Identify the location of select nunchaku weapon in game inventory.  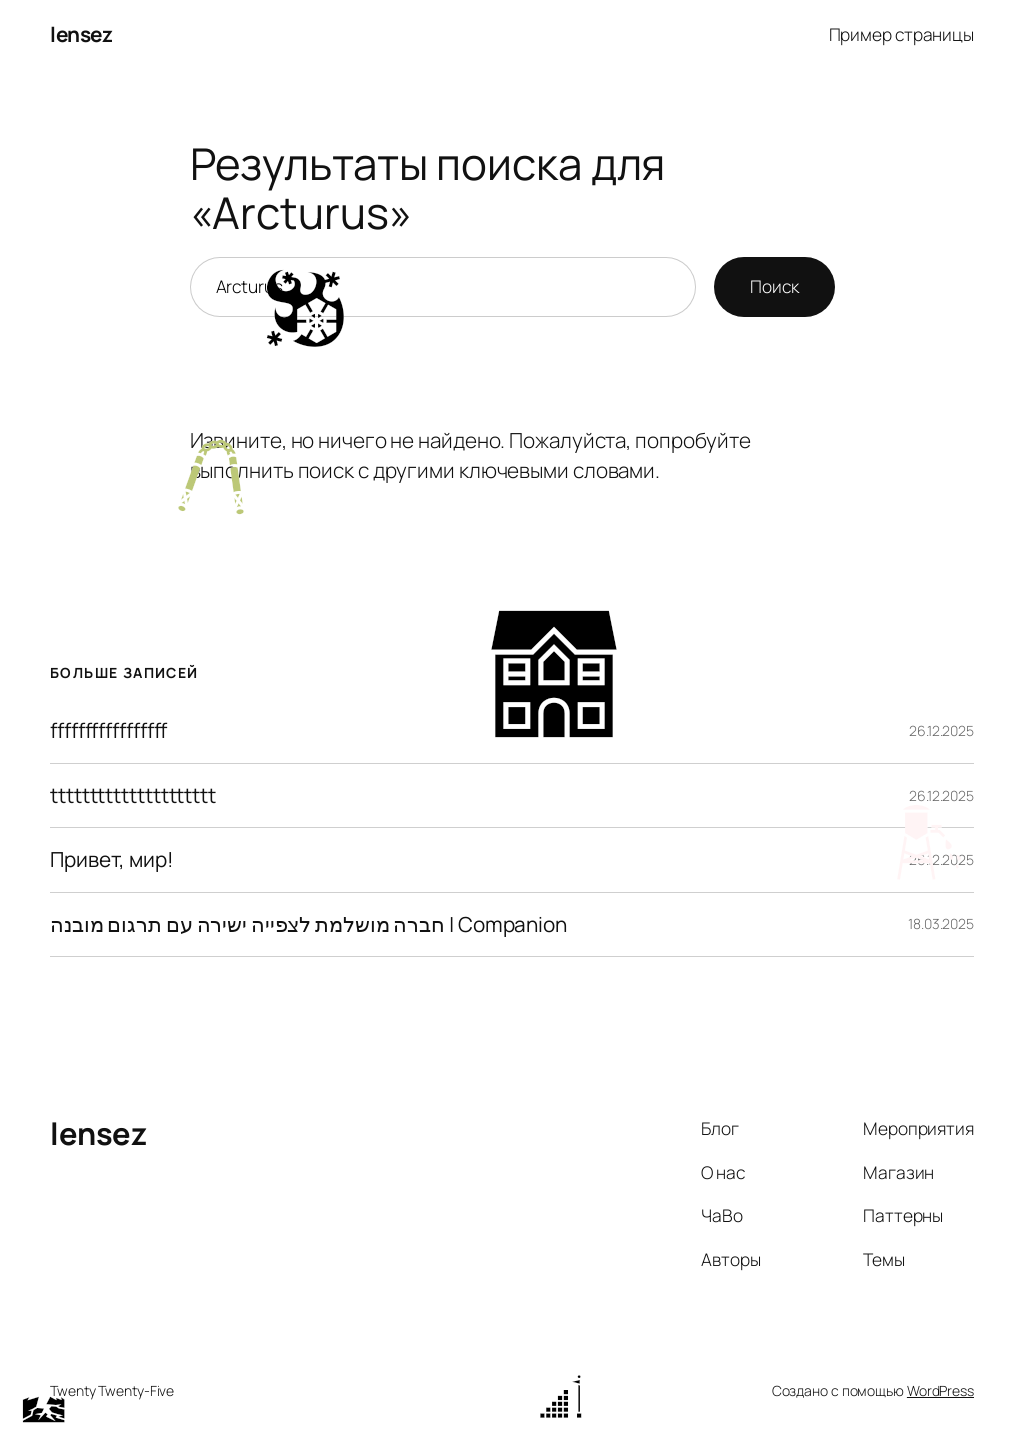
(211, 477).